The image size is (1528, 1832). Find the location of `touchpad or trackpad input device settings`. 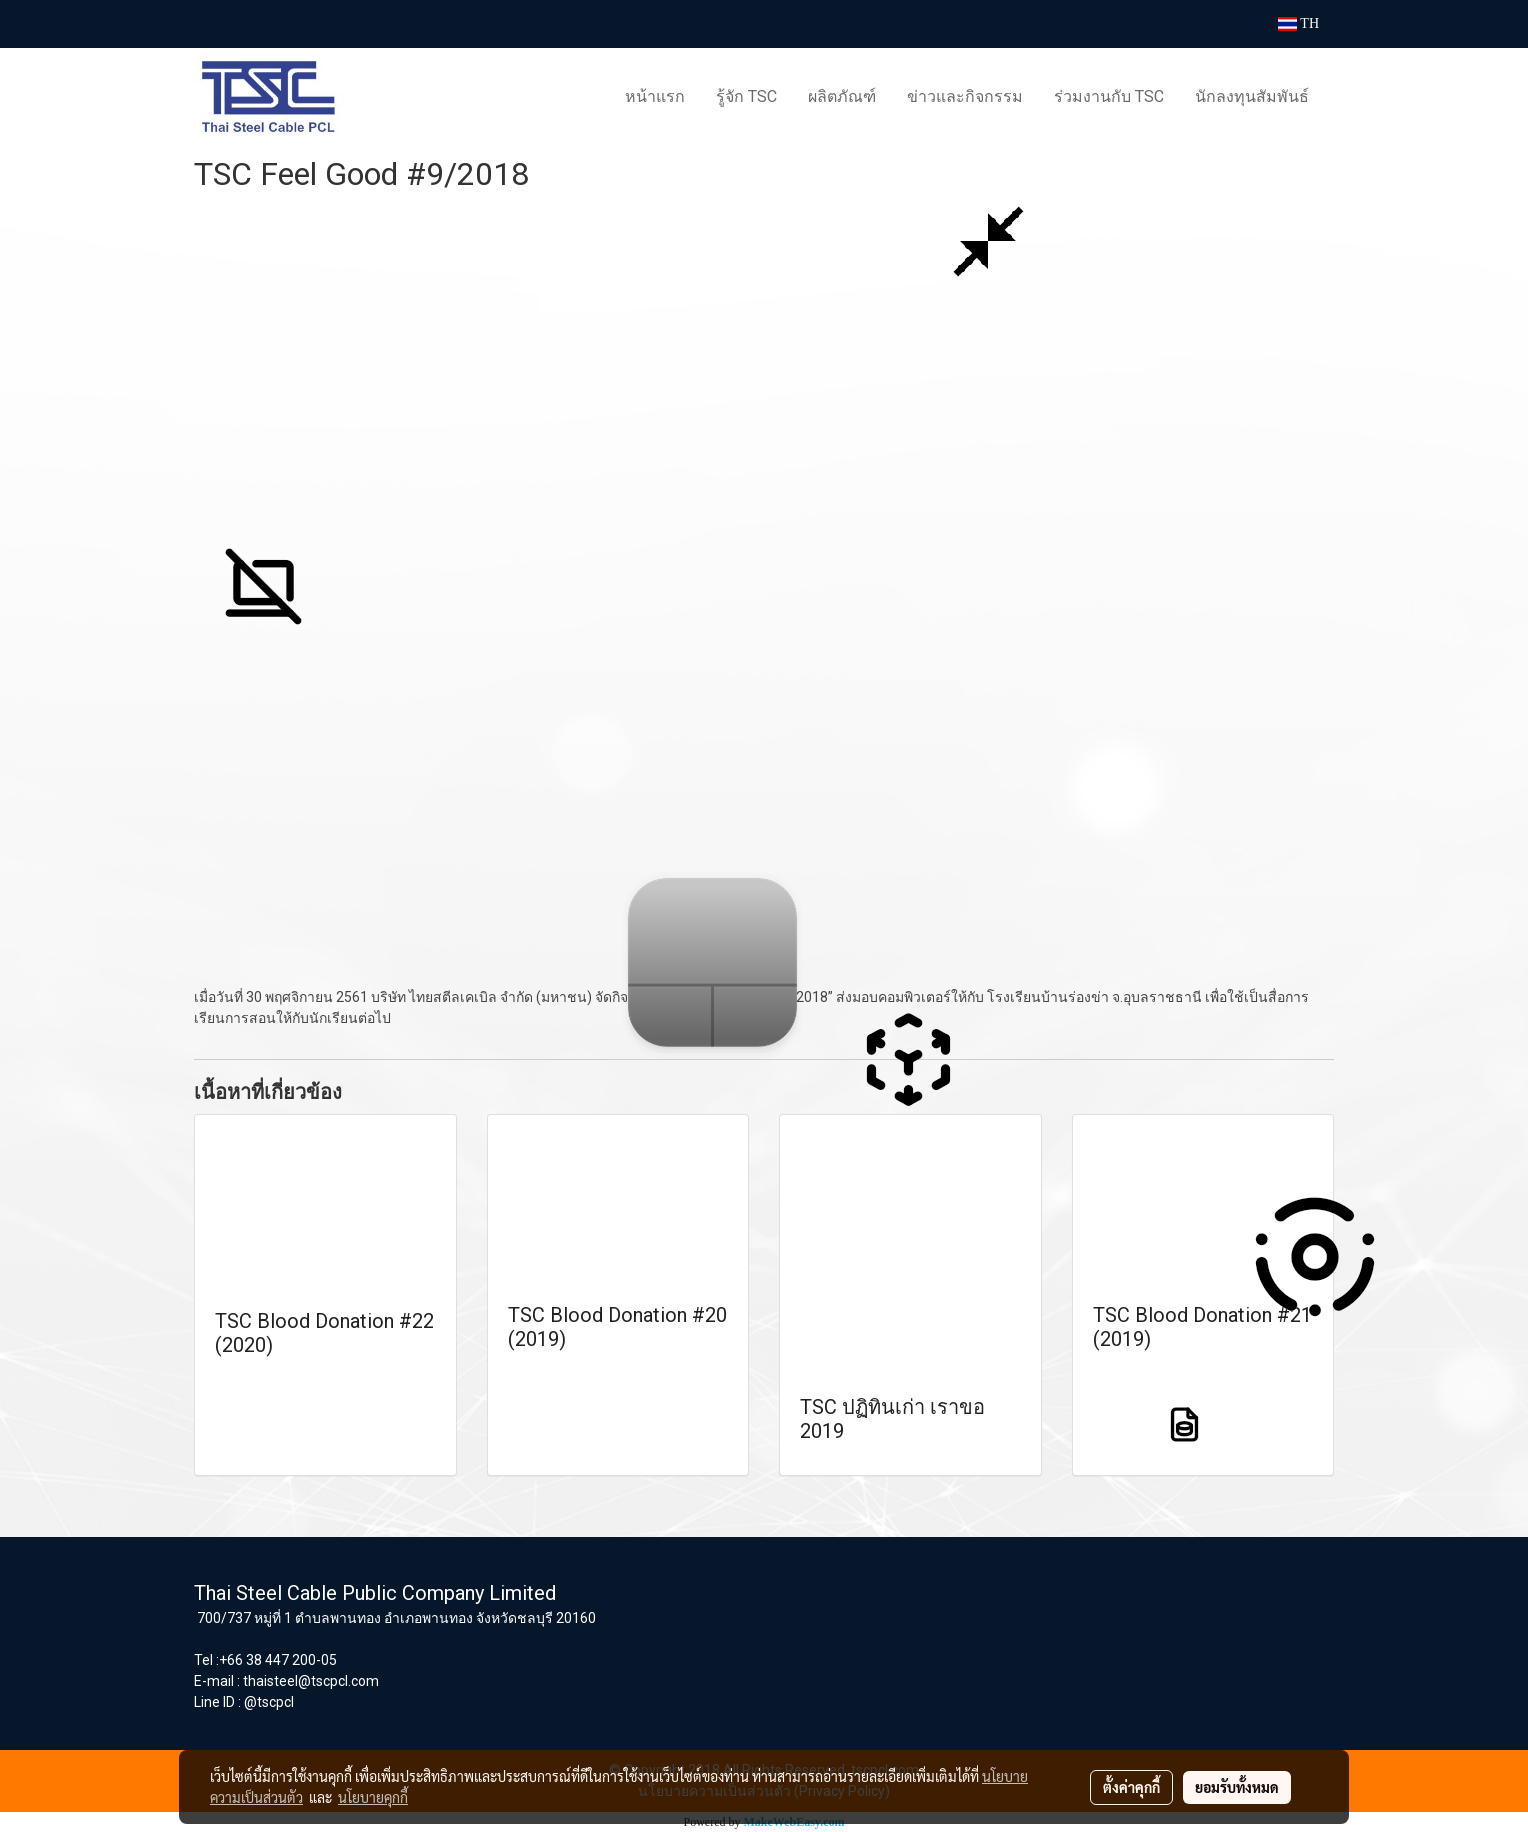

touchpad or trackpad input device settings is located at coordinates (712, 962).